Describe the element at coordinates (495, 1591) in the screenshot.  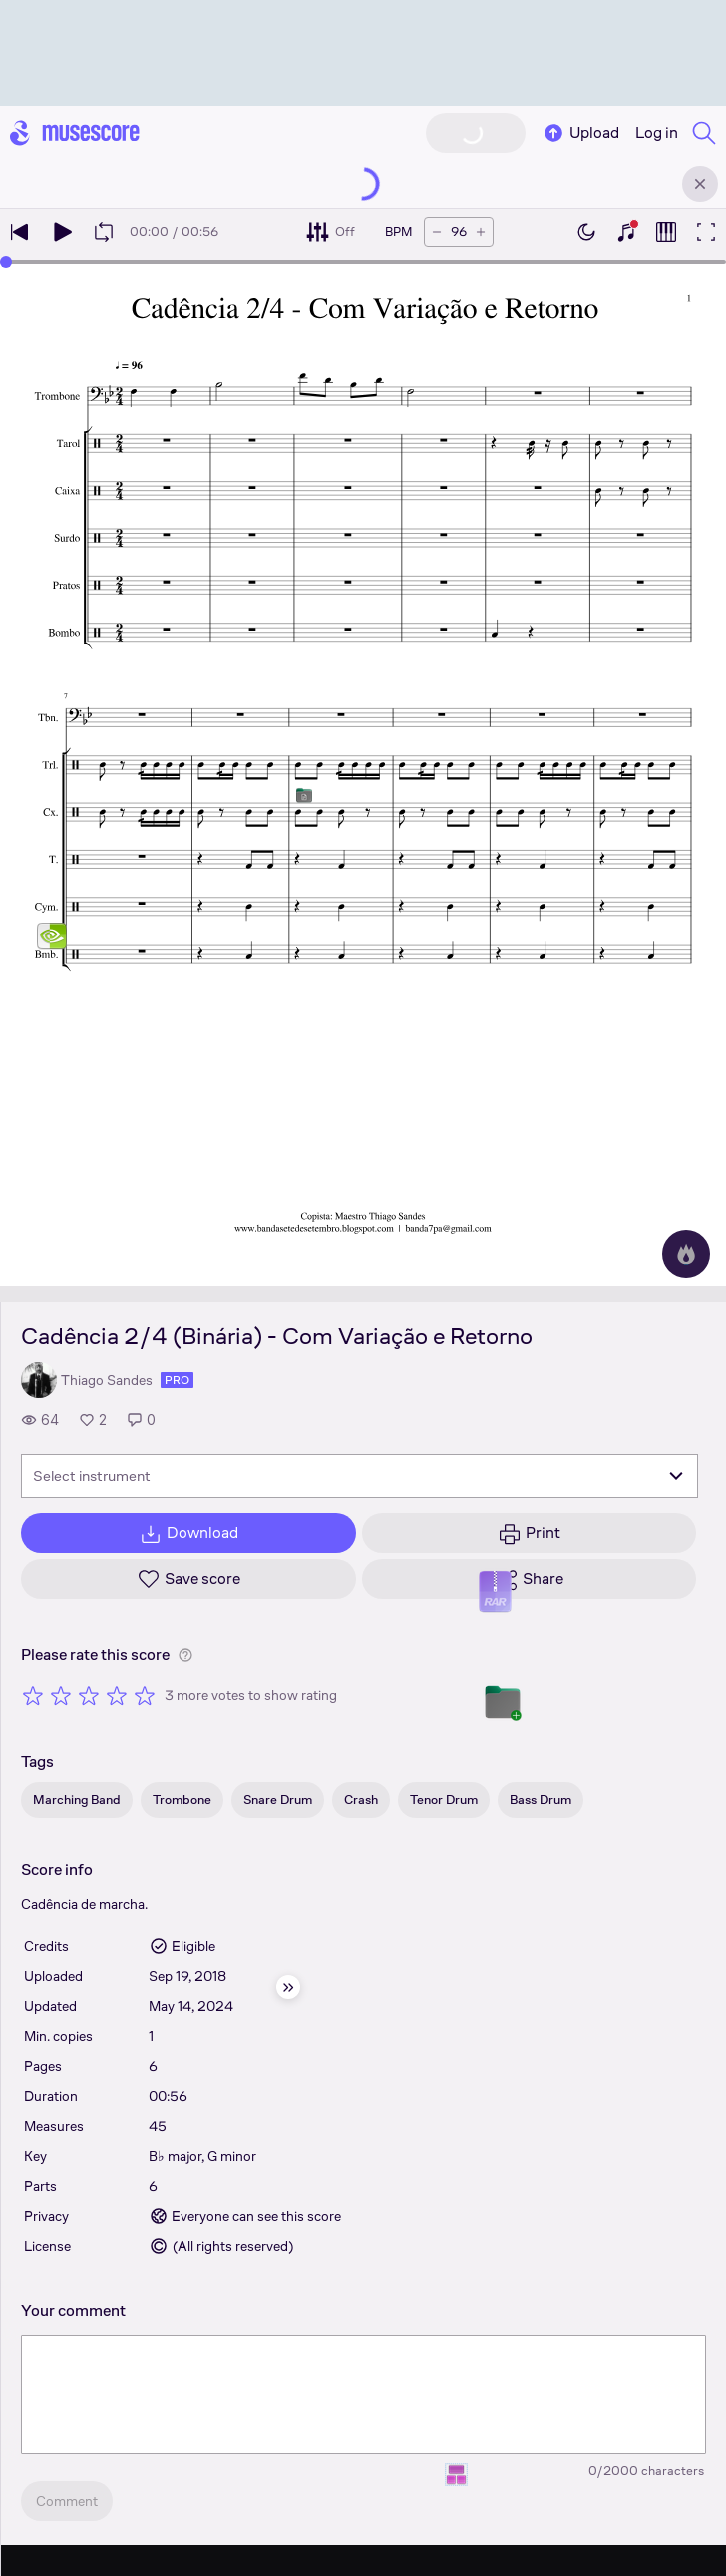
I see `a compressed RAR archive file` at that location.